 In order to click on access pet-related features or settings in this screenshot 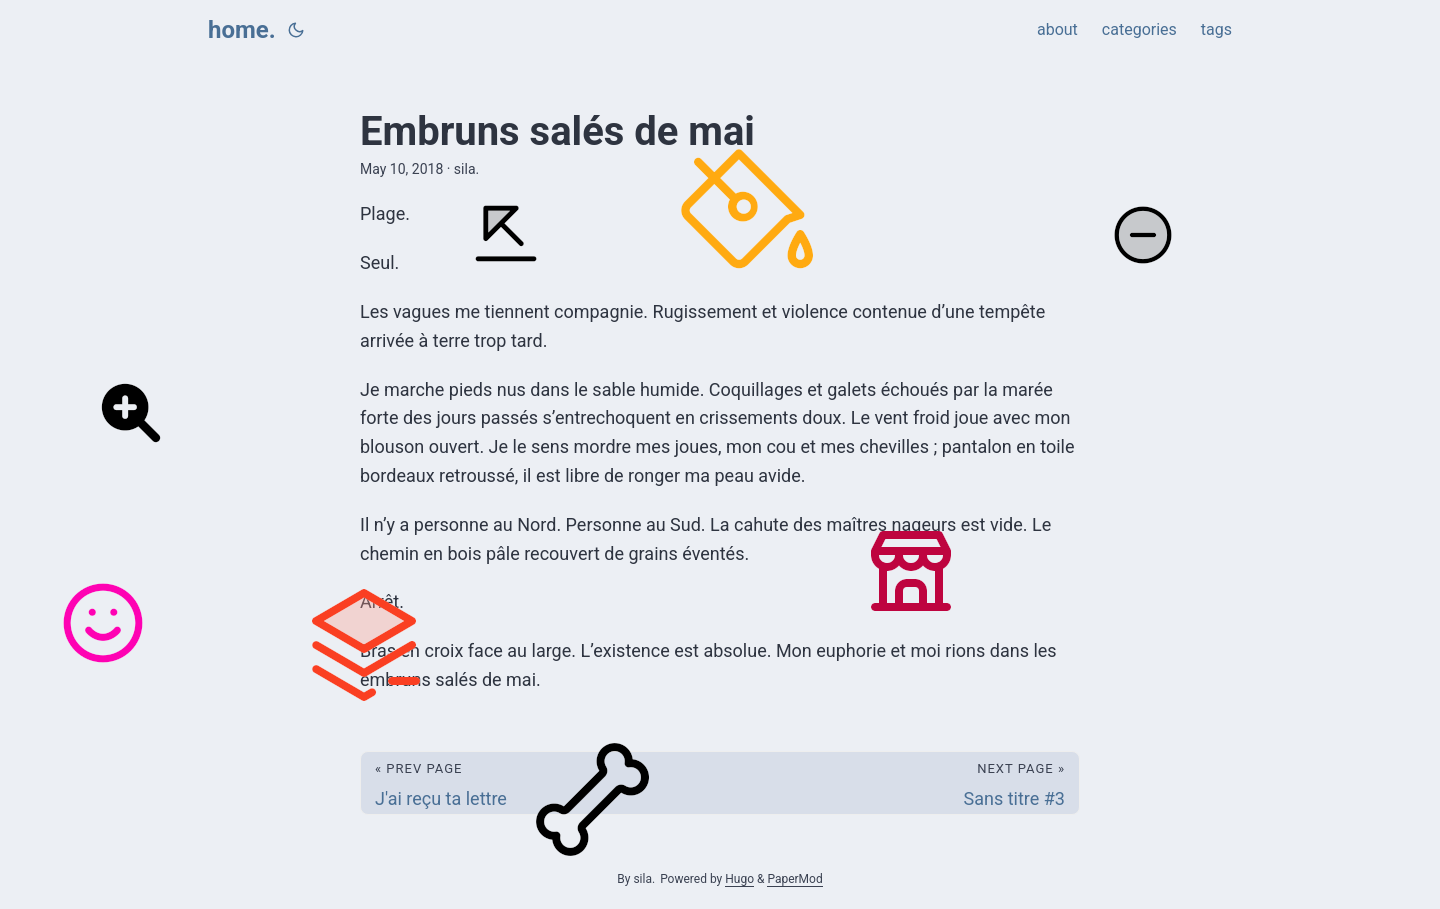, I will do `click(592, 799)`.